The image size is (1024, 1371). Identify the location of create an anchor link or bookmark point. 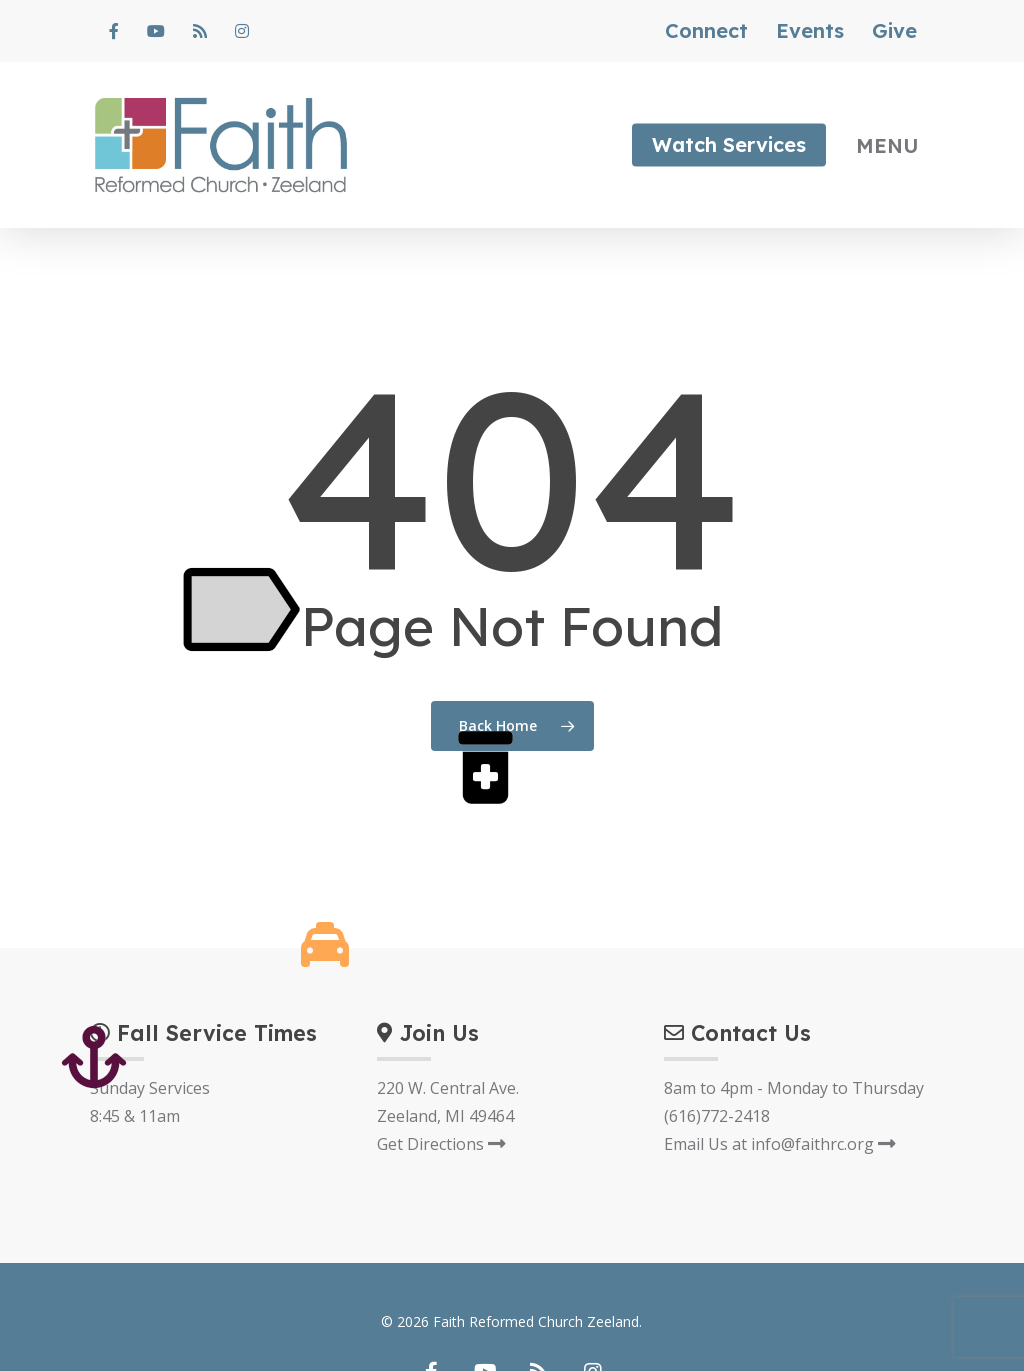
(94, 1057).